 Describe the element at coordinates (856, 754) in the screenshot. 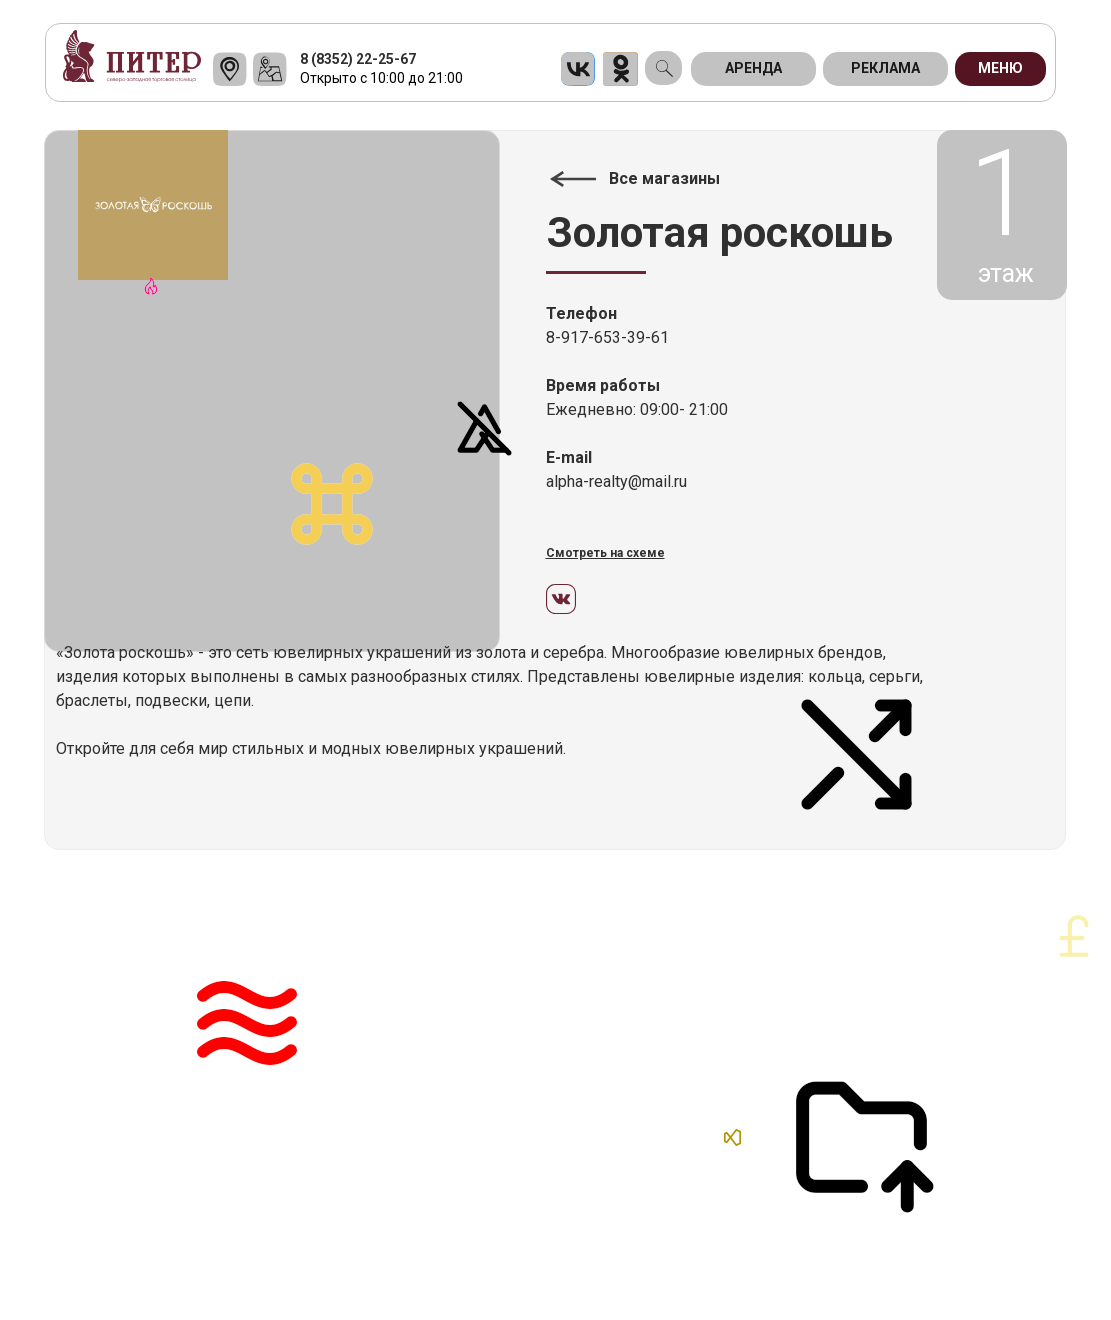

I see `swap or exchange items` at that location.